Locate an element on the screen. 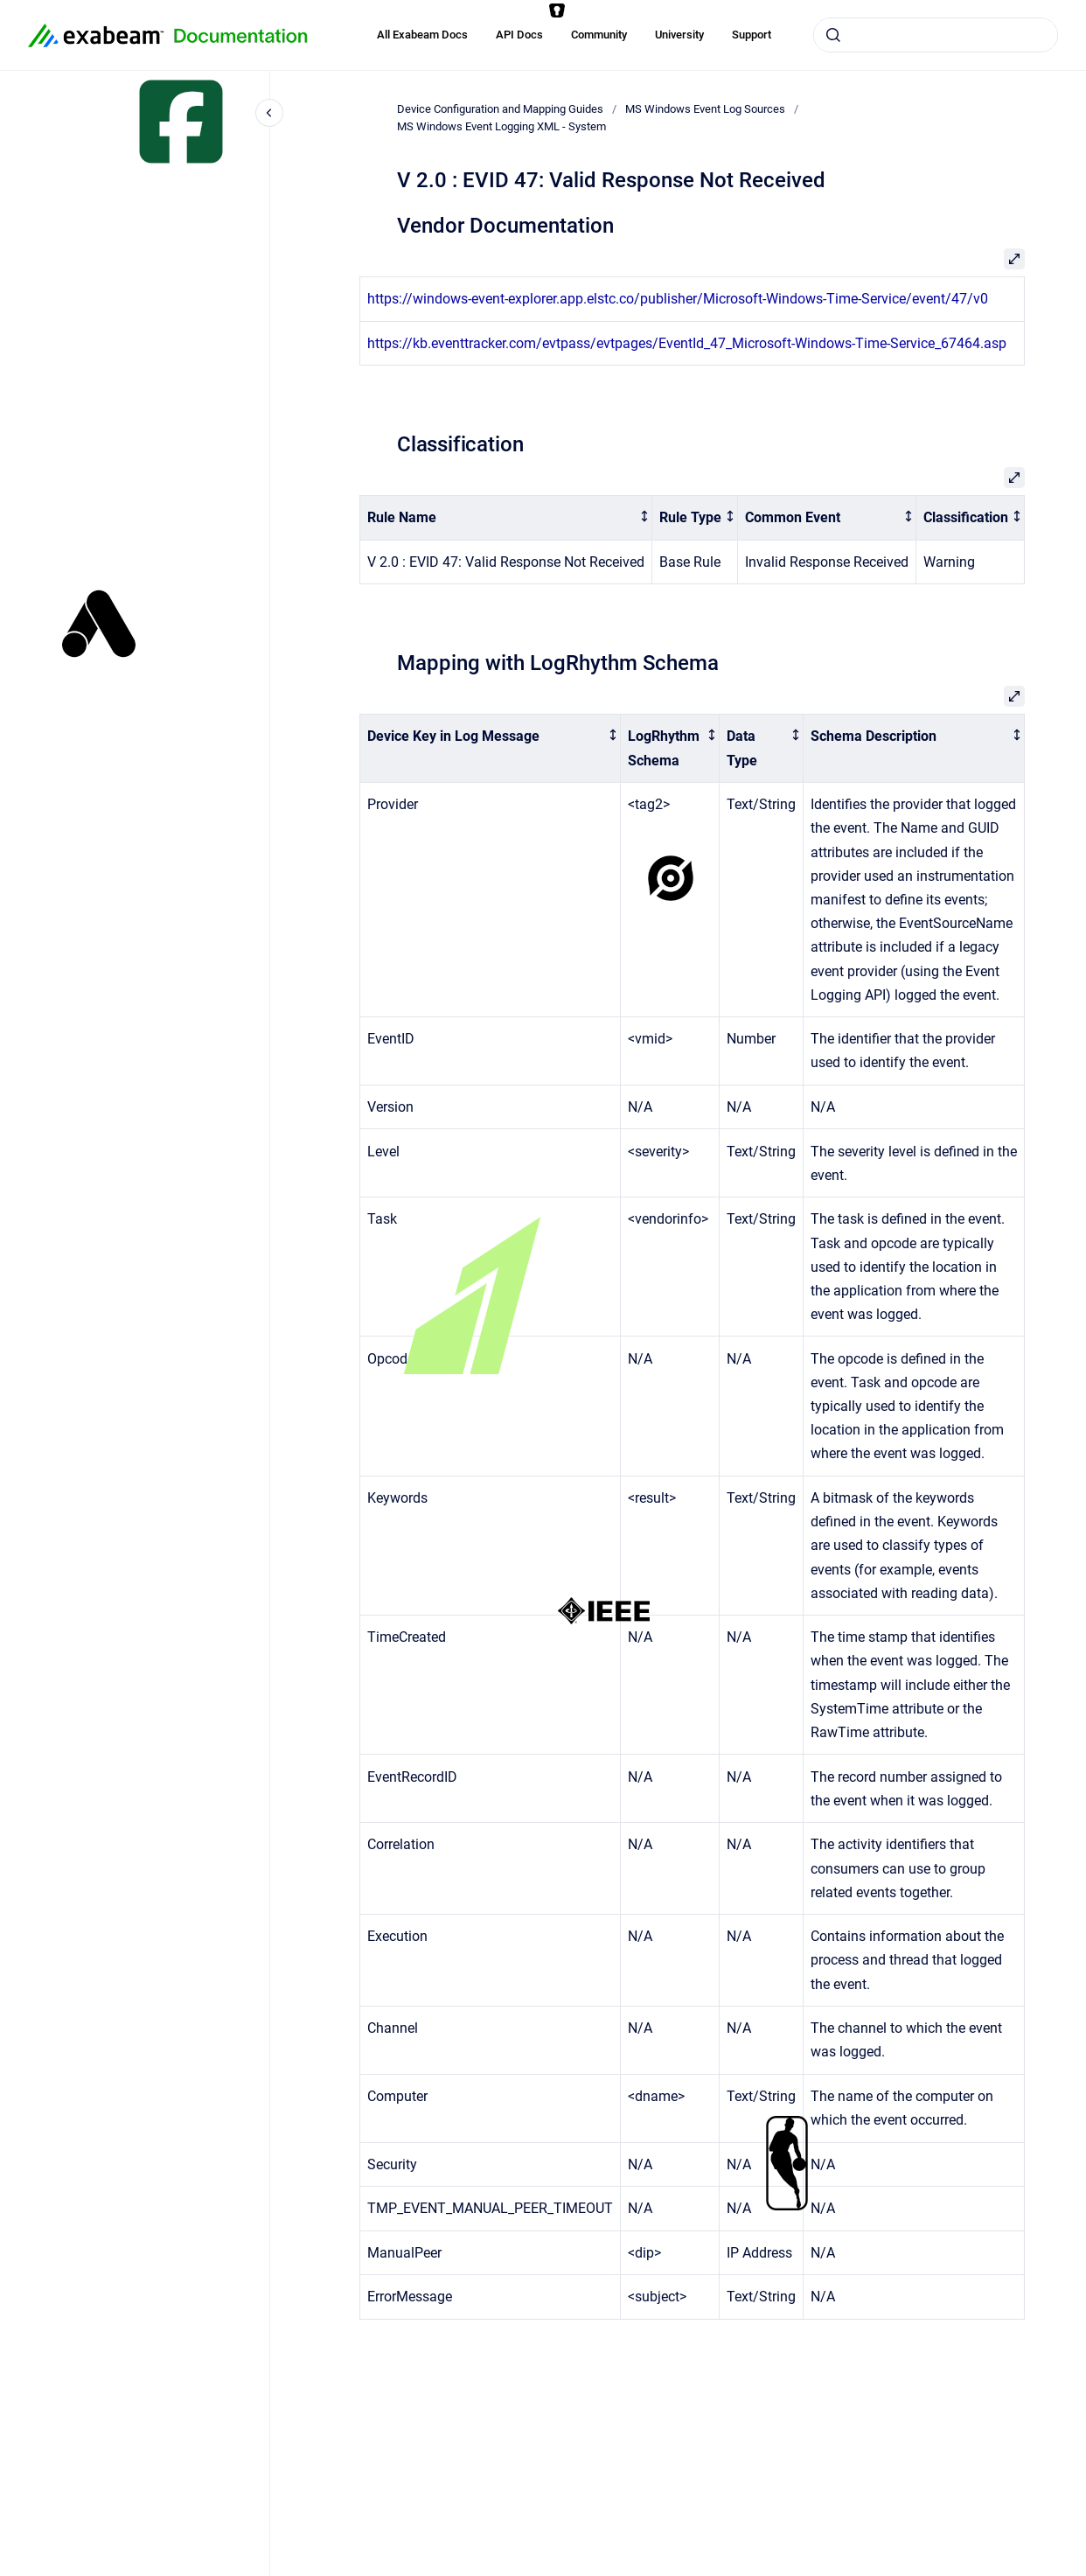 This screenshot has width=1086, height=2576. launch honor of kings game is located at coordinates (671, 878).